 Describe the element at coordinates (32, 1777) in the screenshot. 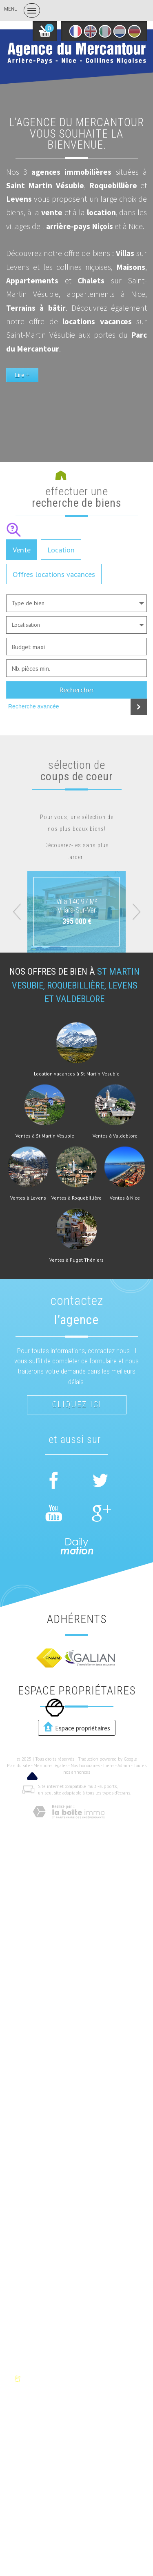

I see `scroll to top of page` at that location.